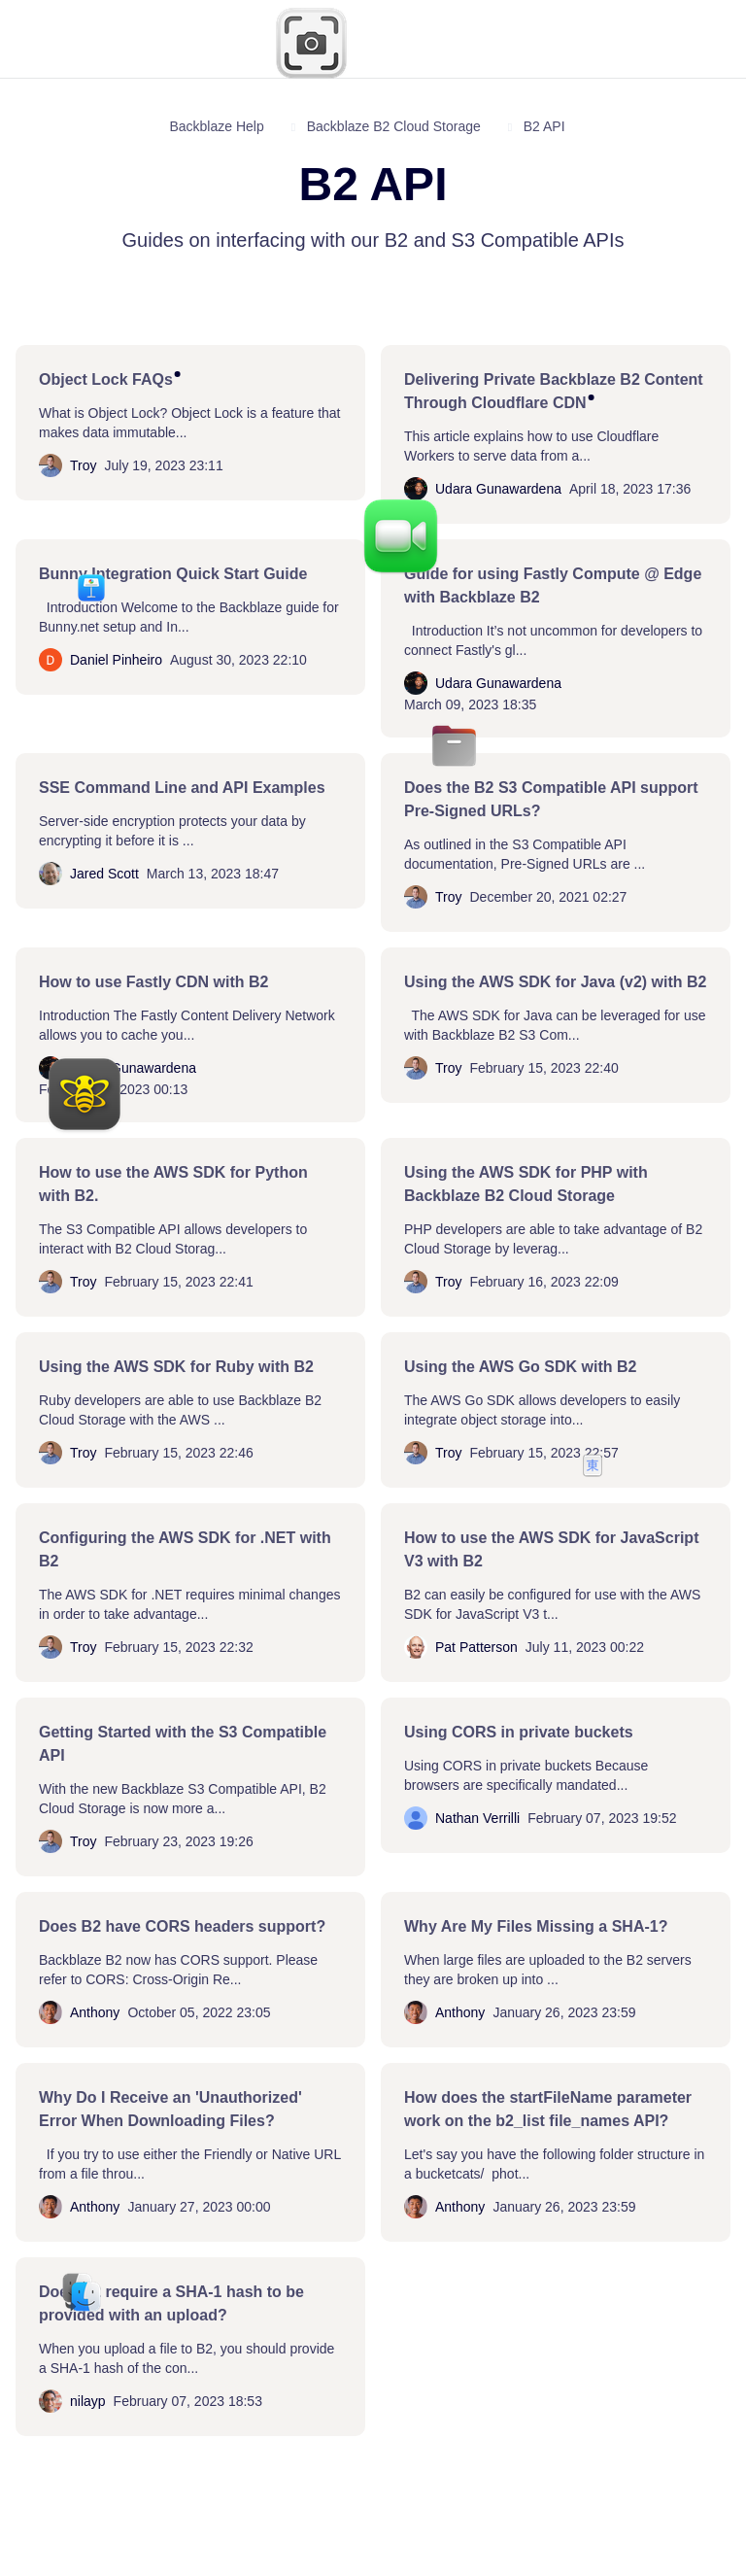 This screenshot has height=2576, width=746. I want to click on open freeplane mind mapping application, so click(85, 1094).